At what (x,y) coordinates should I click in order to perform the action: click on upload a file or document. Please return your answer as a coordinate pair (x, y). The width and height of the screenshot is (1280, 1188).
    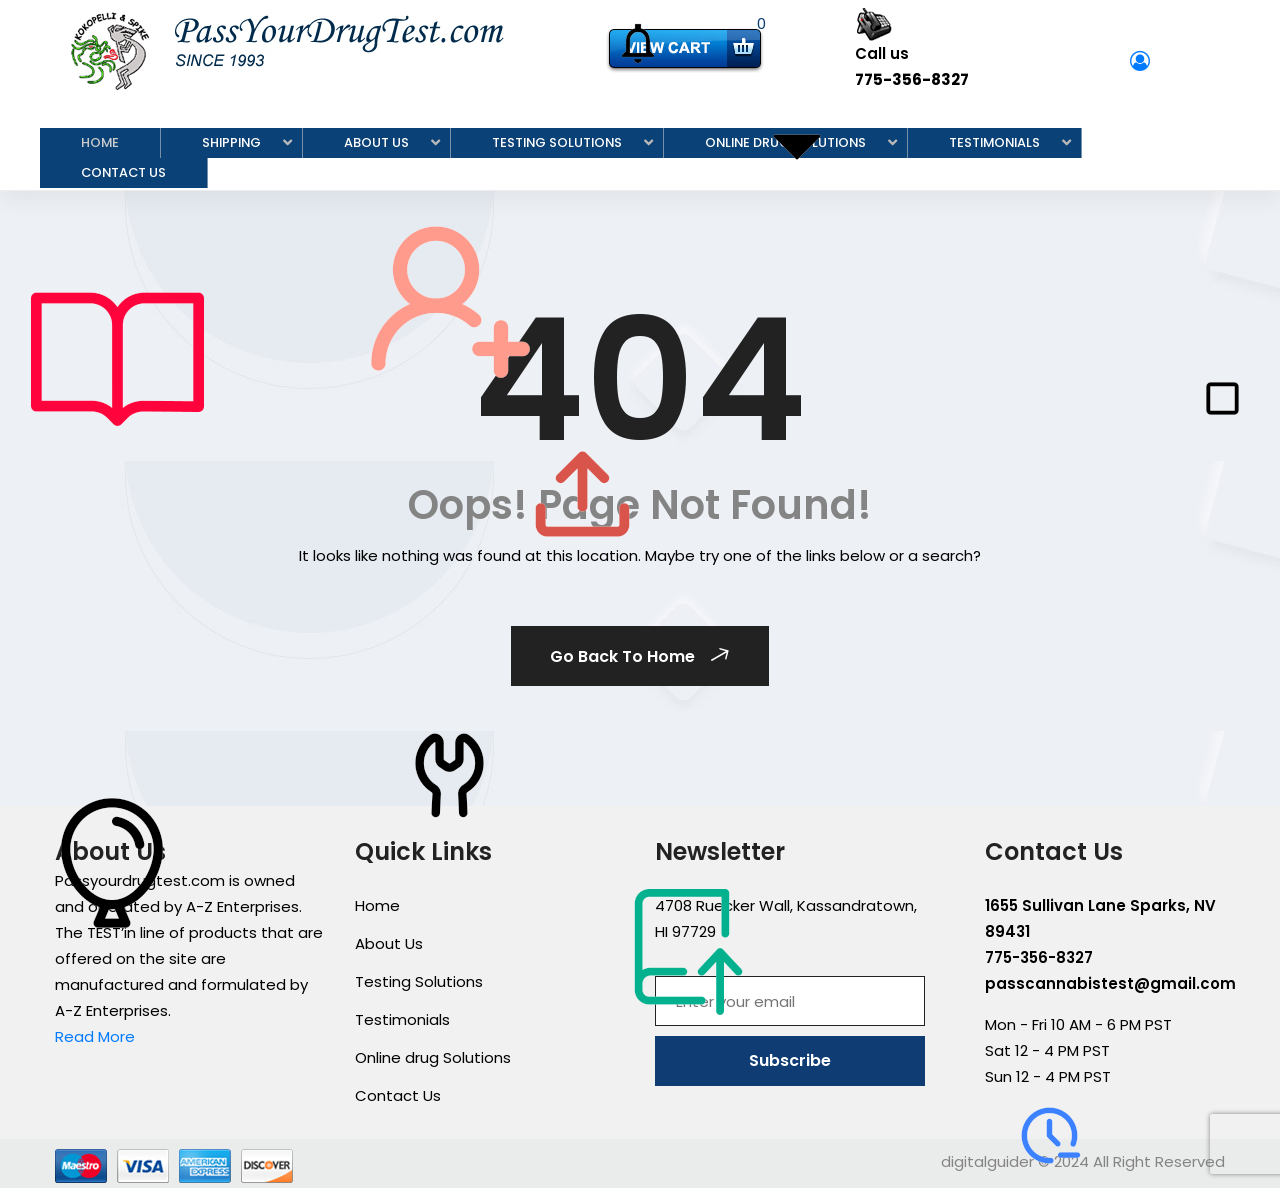
    Looking at the image, I should click on (582, 496).